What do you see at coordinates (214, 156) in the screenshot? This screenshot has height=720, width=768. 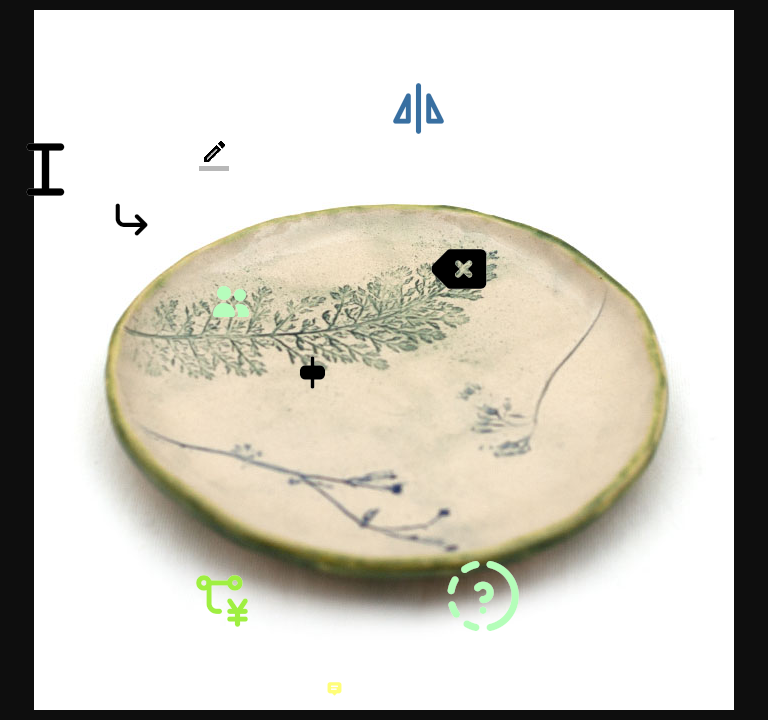 I see `edit or change border color` at bounding box center [214, 156].